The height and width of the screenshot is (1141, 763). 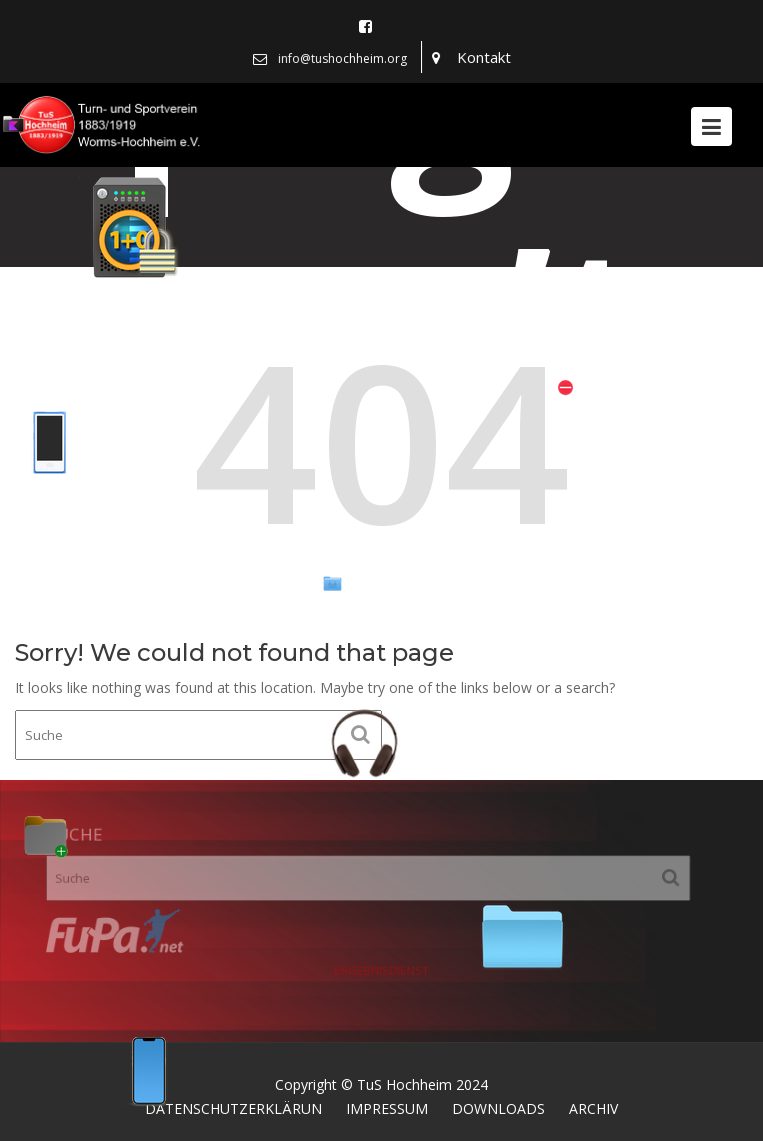 I want to click on connect bluetooth headphones, so click(x=364, y=744).